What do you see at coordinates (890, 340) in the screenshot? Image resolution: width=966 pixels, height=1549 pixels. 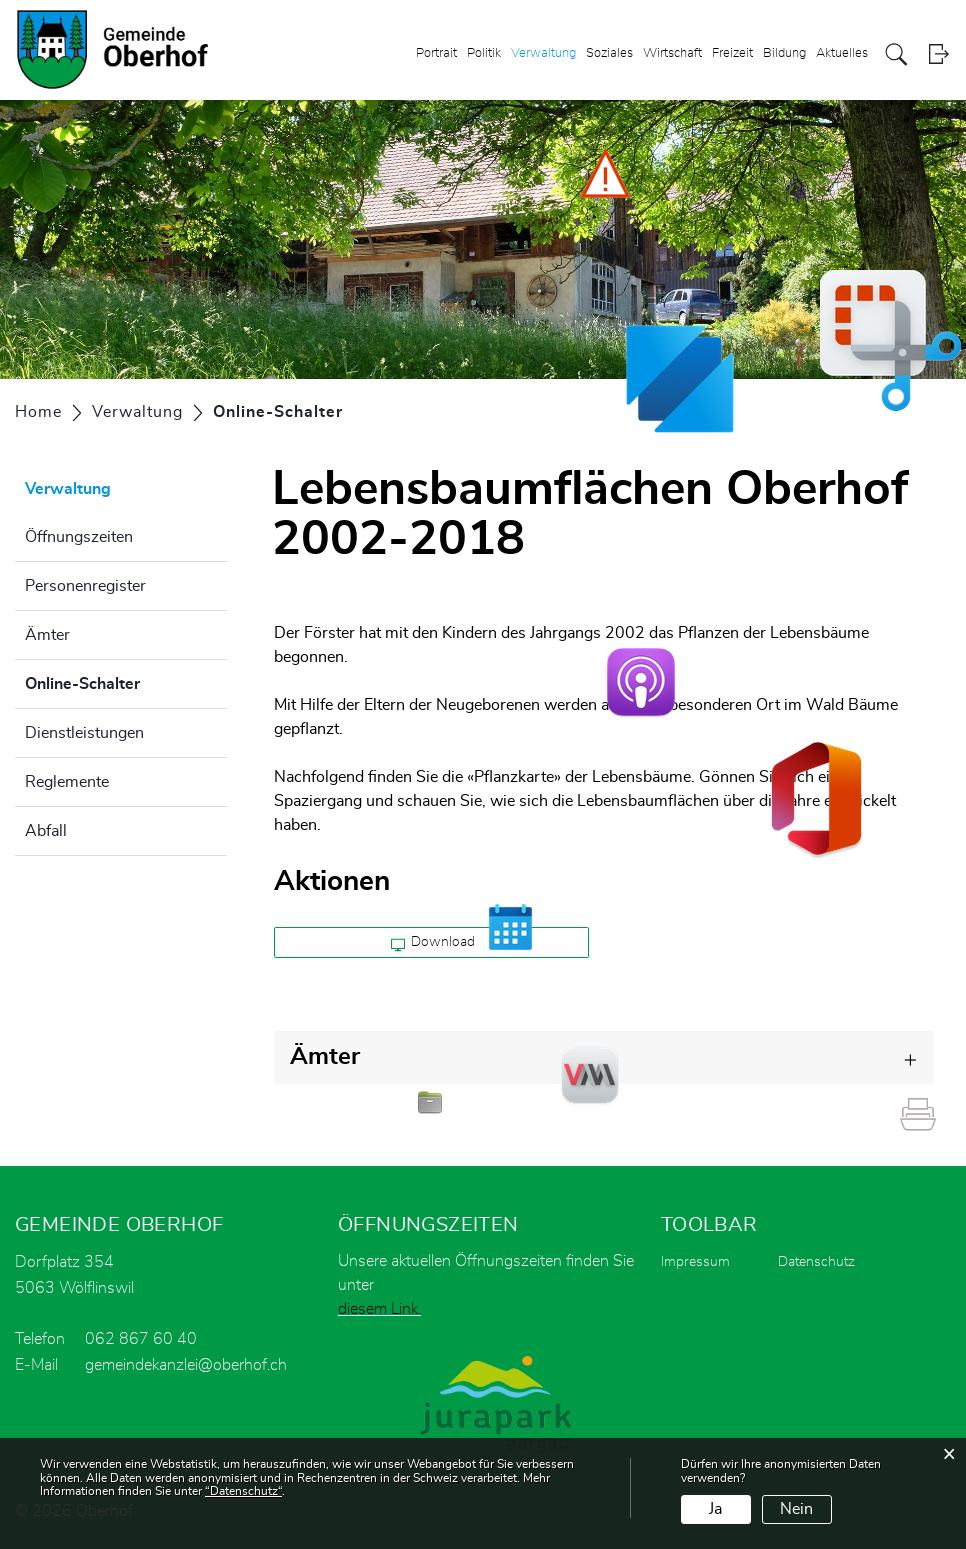 I see `open snipping tool to capture a screenshot` at bounding box center [890, 340].